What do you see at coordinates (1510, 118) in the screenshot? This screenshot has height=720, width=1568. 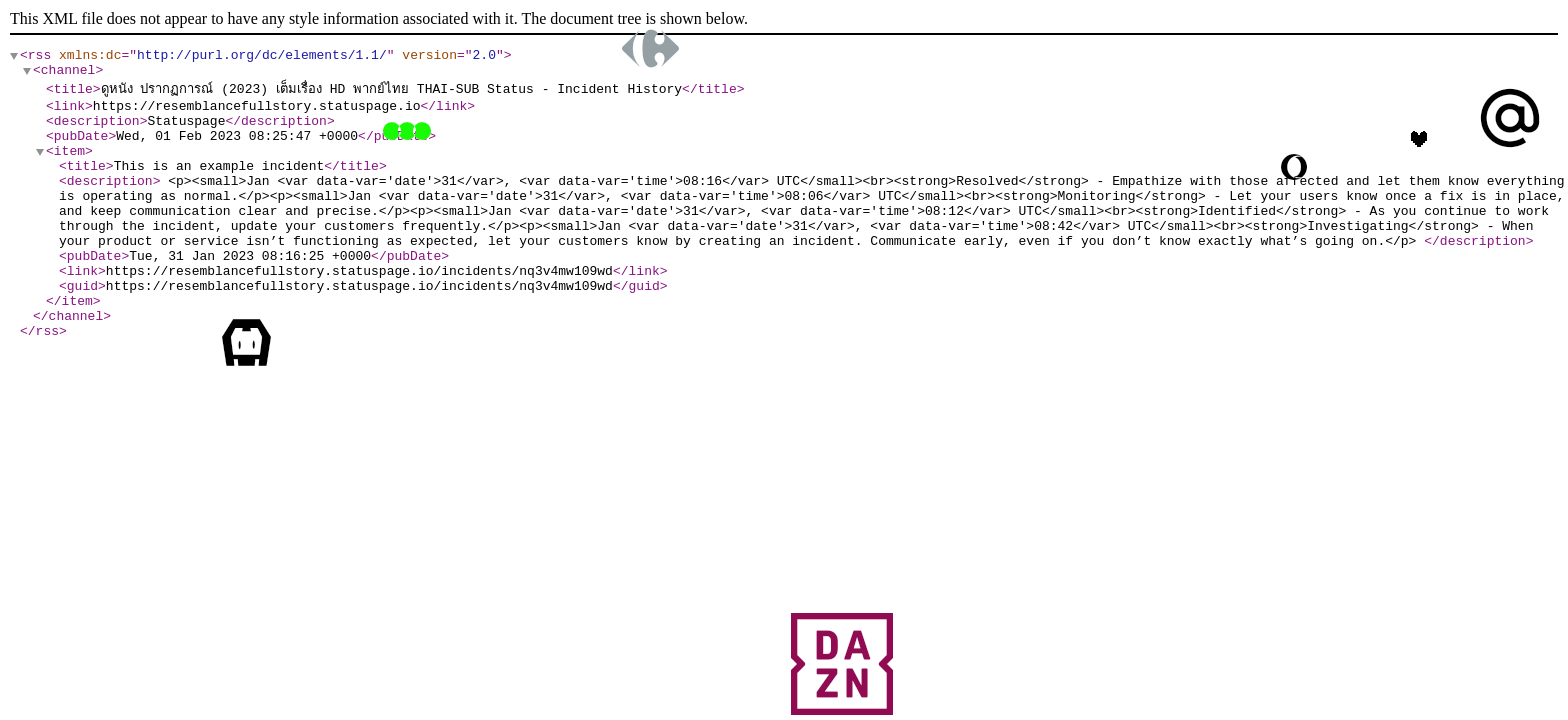 I see `compose a new email` at bounding box center [1510, 118].